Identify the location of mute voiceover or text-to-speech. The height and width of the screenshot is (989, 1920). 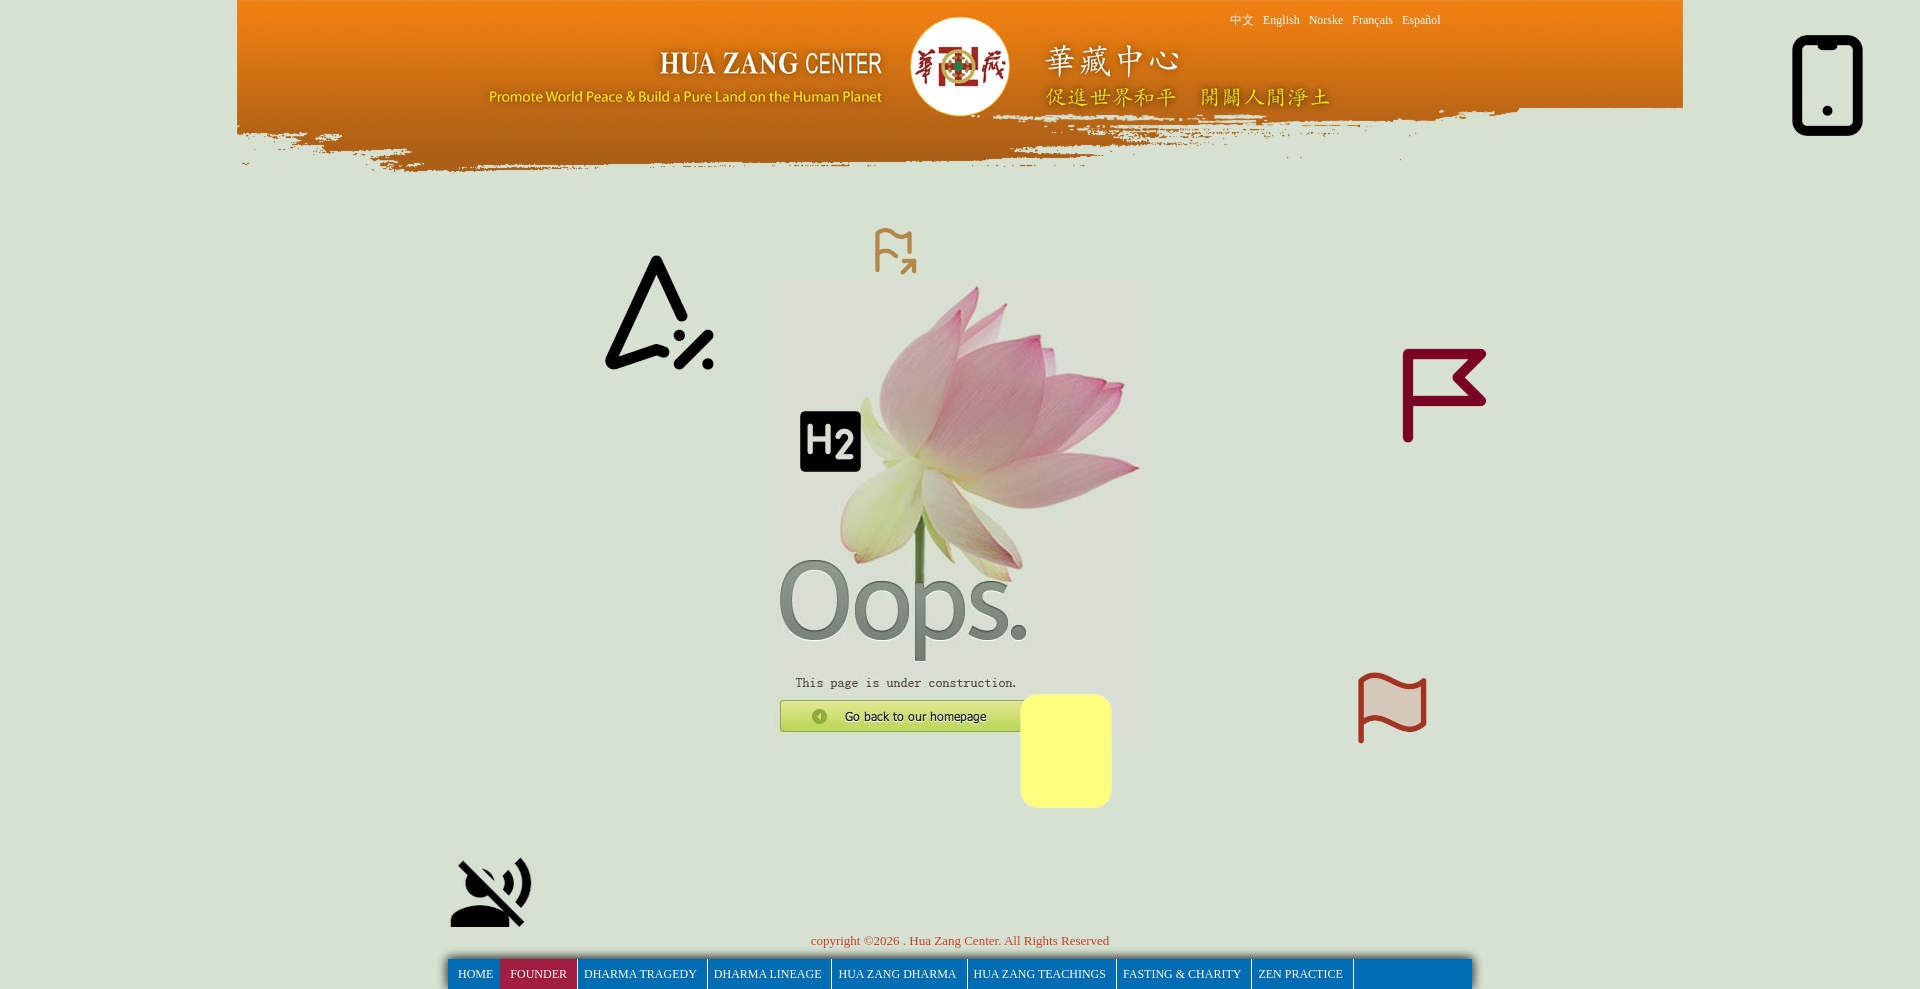
(491, 894).